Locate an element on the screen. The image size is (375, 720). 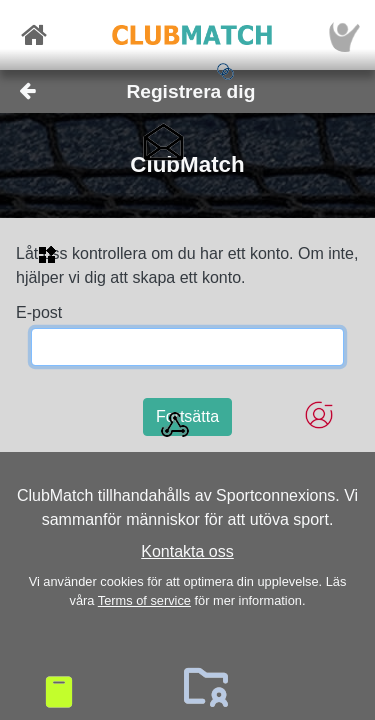
access home screen widgets is located at coordinates (47, 255).